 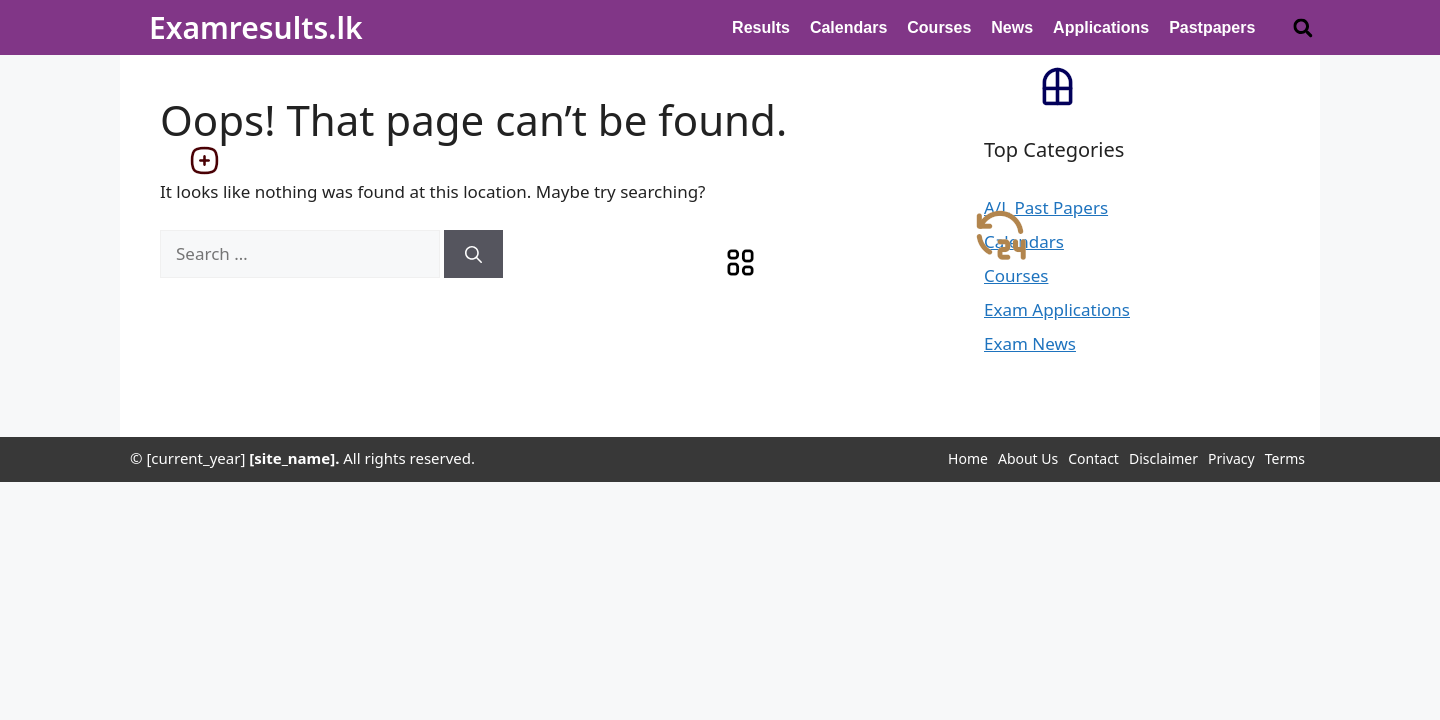 What do you see at coordinates (740, 262) in the screenshot?
I see `switch to grid view layout` at bounding box center [740, 262].